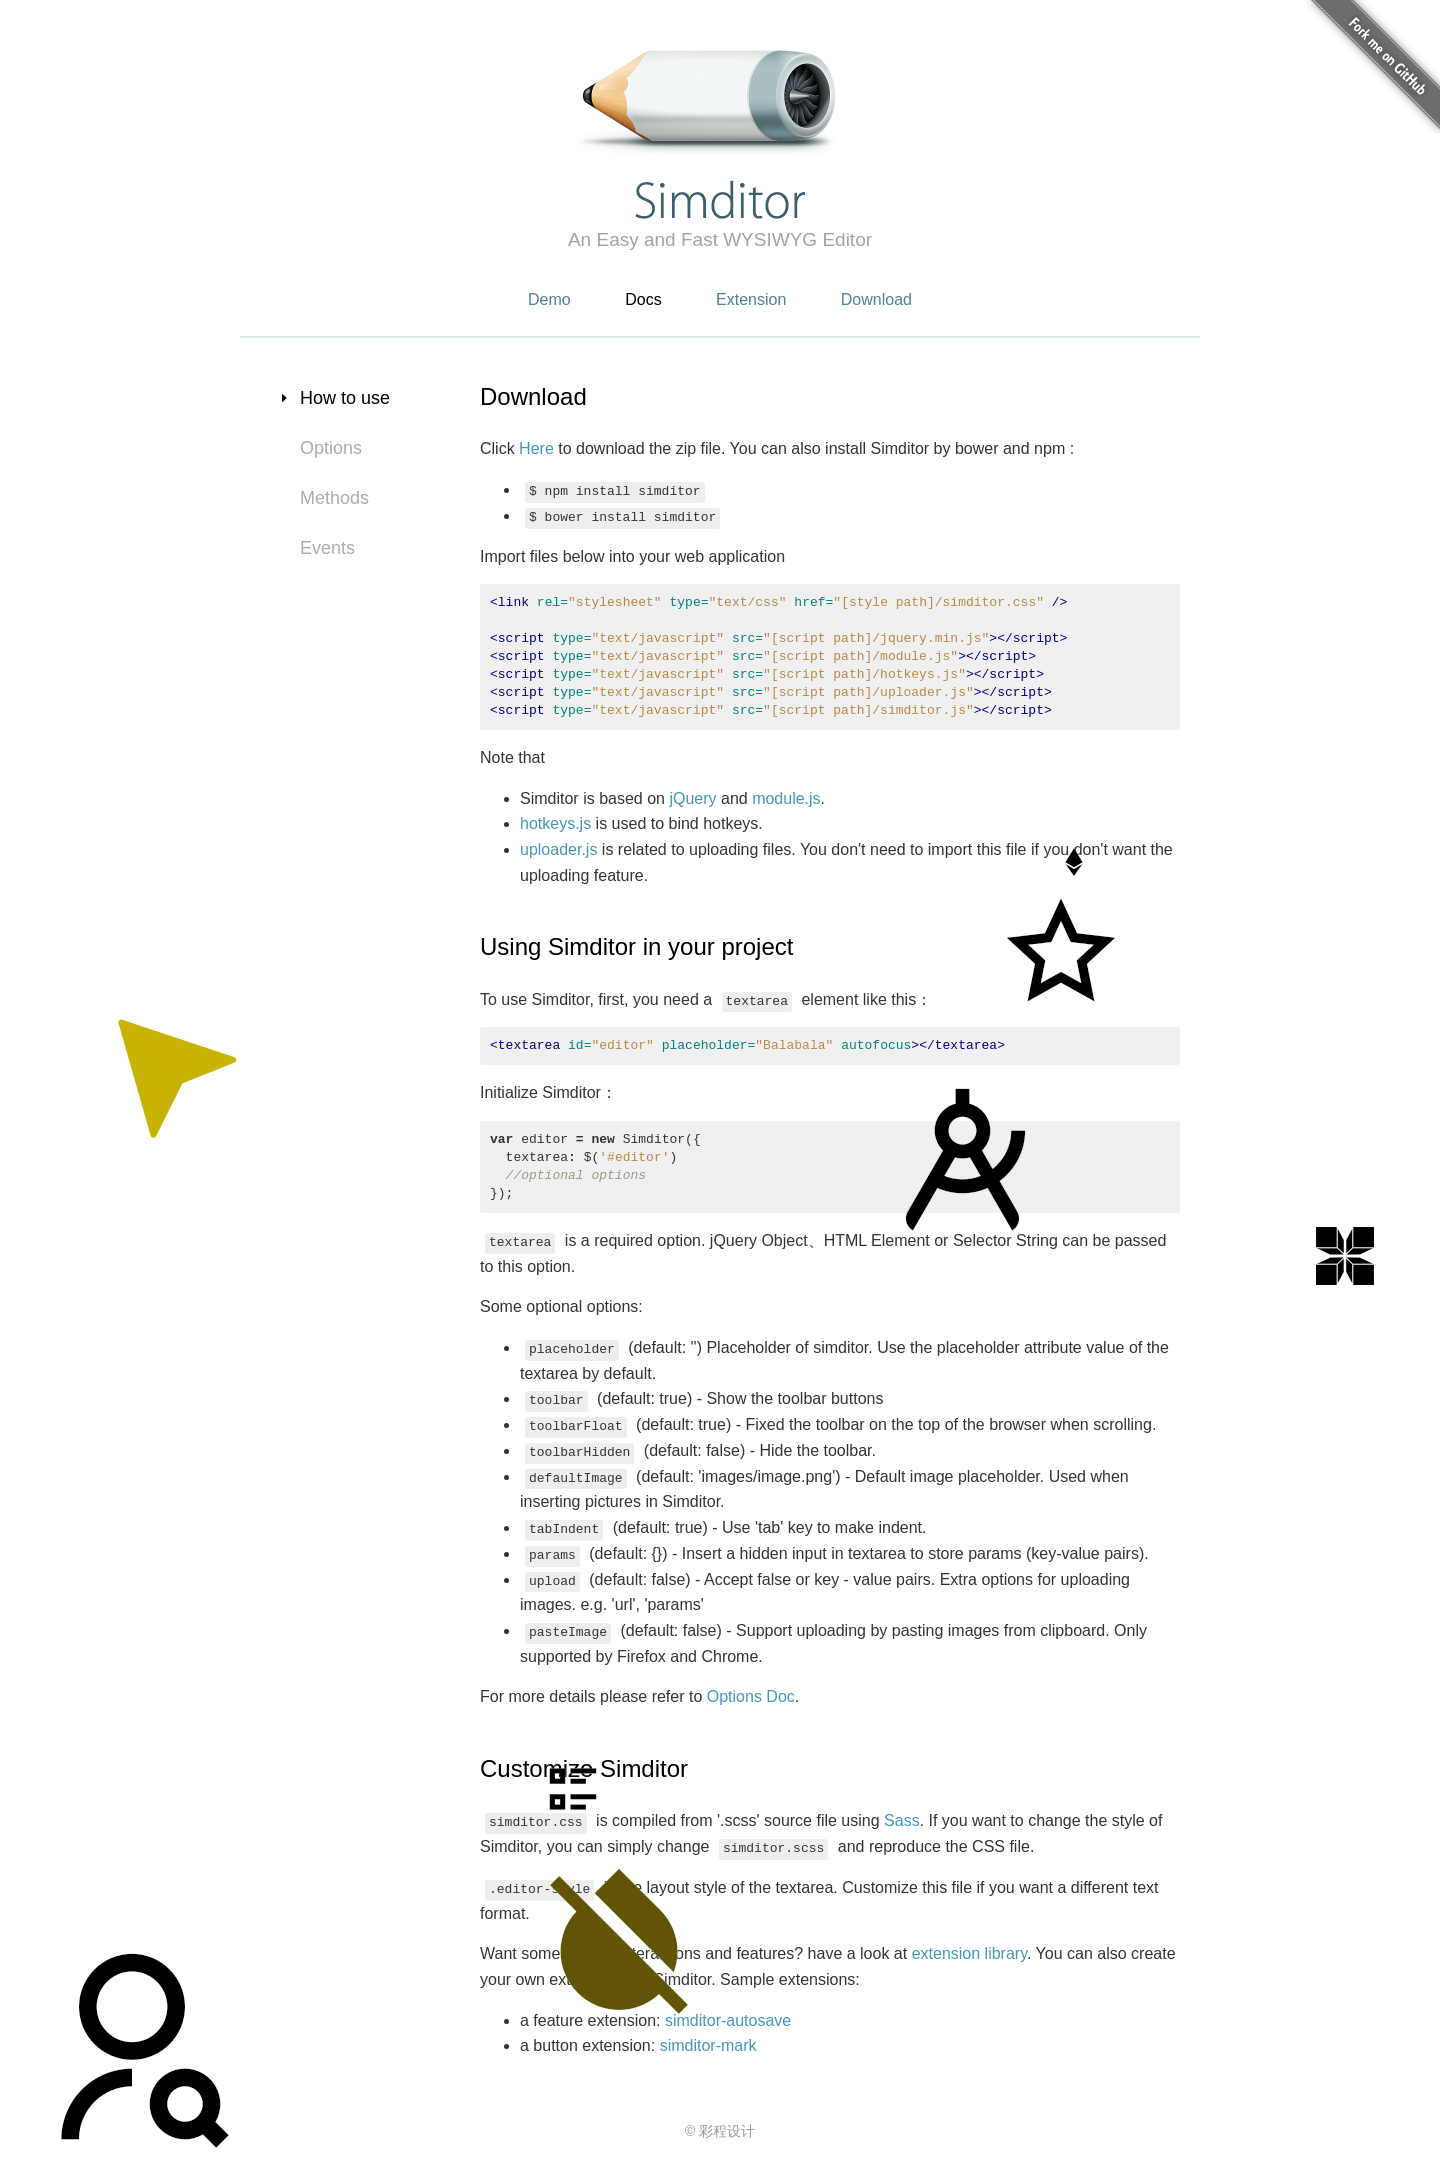  Describe the element at coordinates (573, 1789) in the screenshot. I see `view completed tasks in a checklist` at that location.